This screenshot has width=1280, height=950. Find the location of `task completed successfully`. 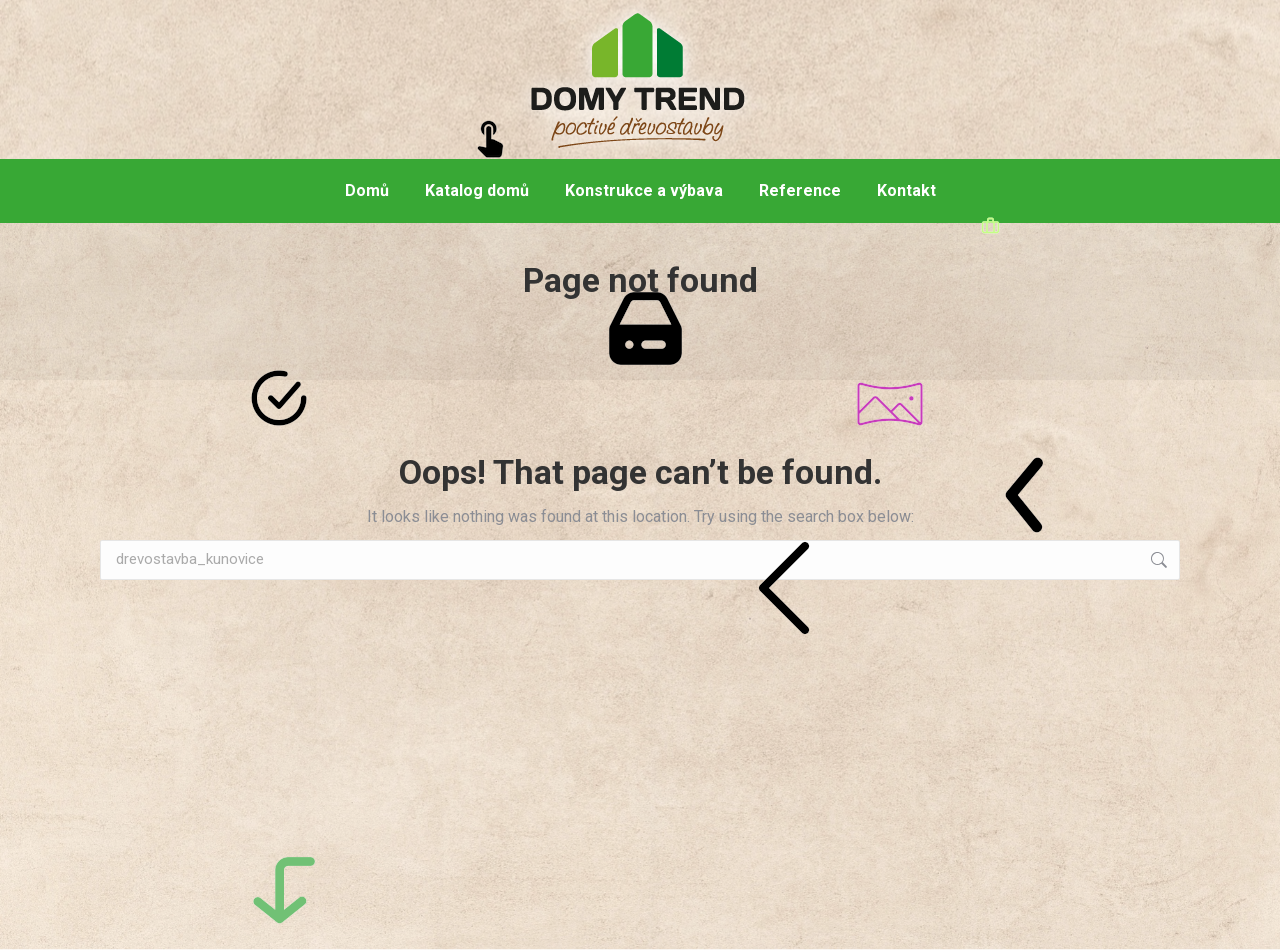

task completed successfully is located at coordinates (279, 398).